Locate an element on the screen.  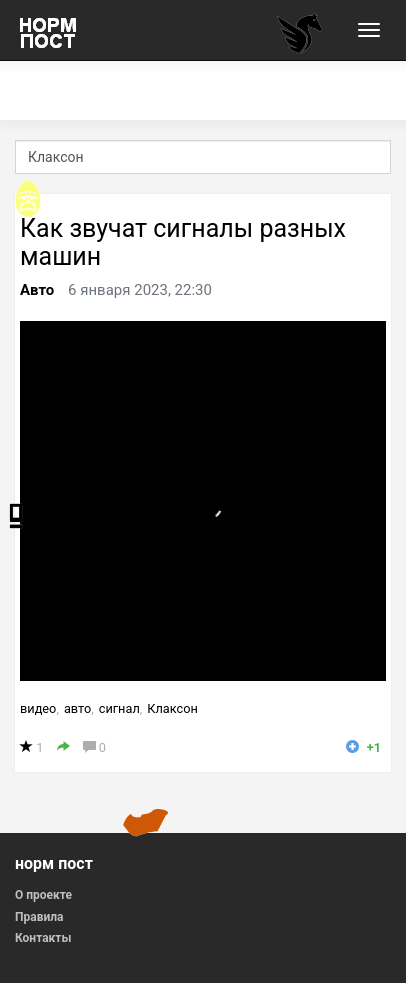
select shotgun weapon is located at coordinates (16, 516).